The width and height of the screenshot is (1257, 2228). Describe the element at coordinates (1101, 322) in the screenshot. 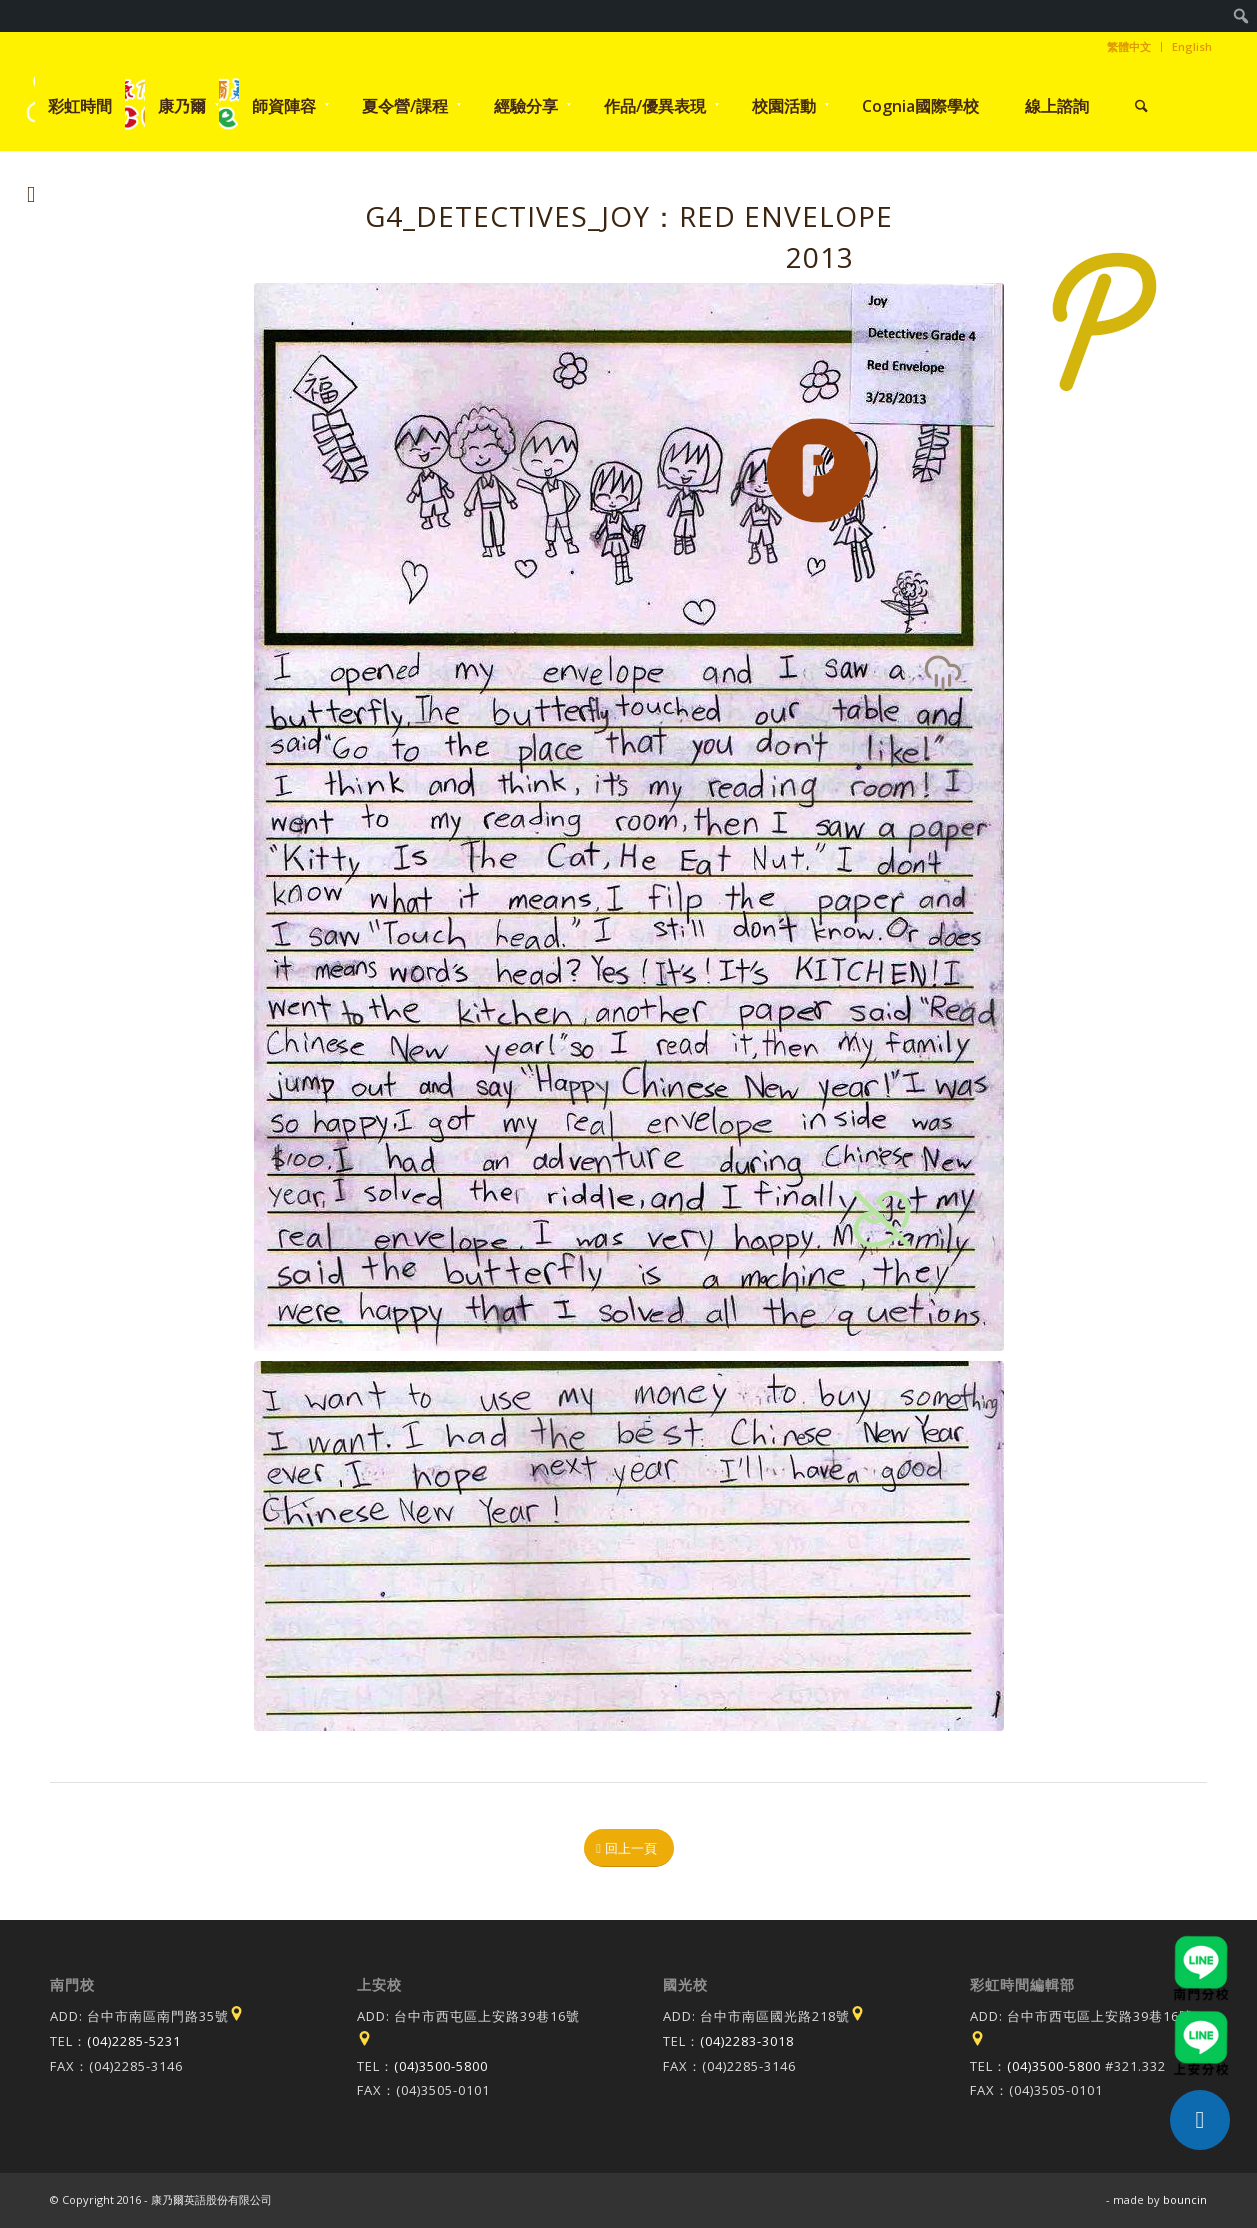

I see `pushover notification service logo` at that location.